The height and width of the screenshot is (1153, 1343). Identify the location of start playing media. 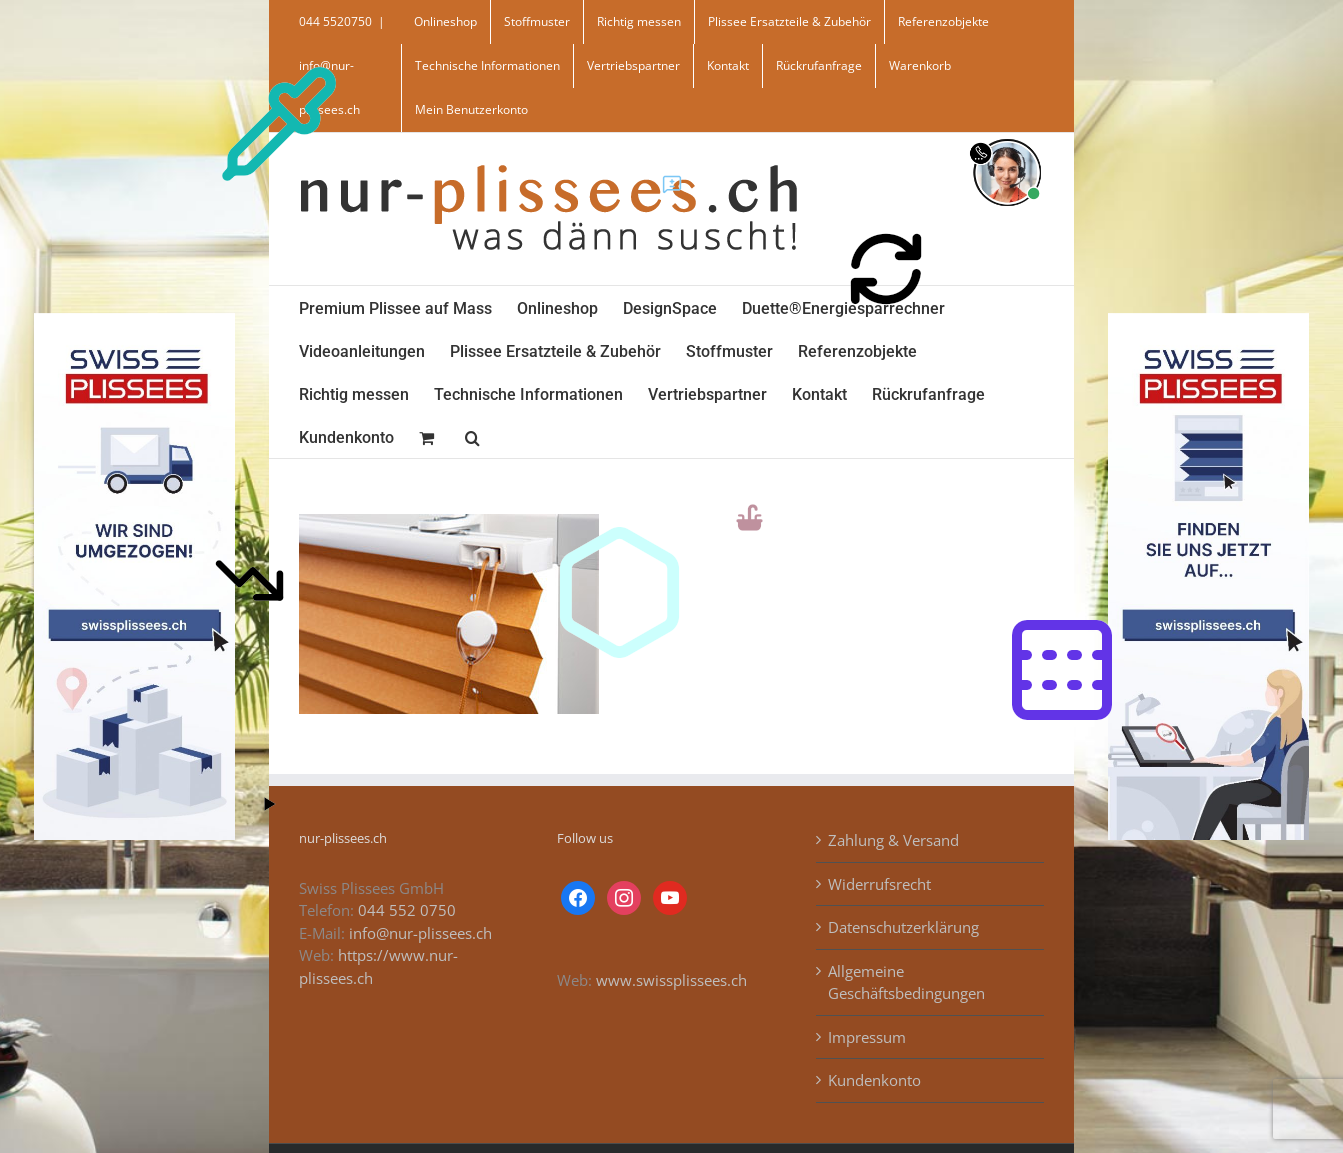
(270, 804).